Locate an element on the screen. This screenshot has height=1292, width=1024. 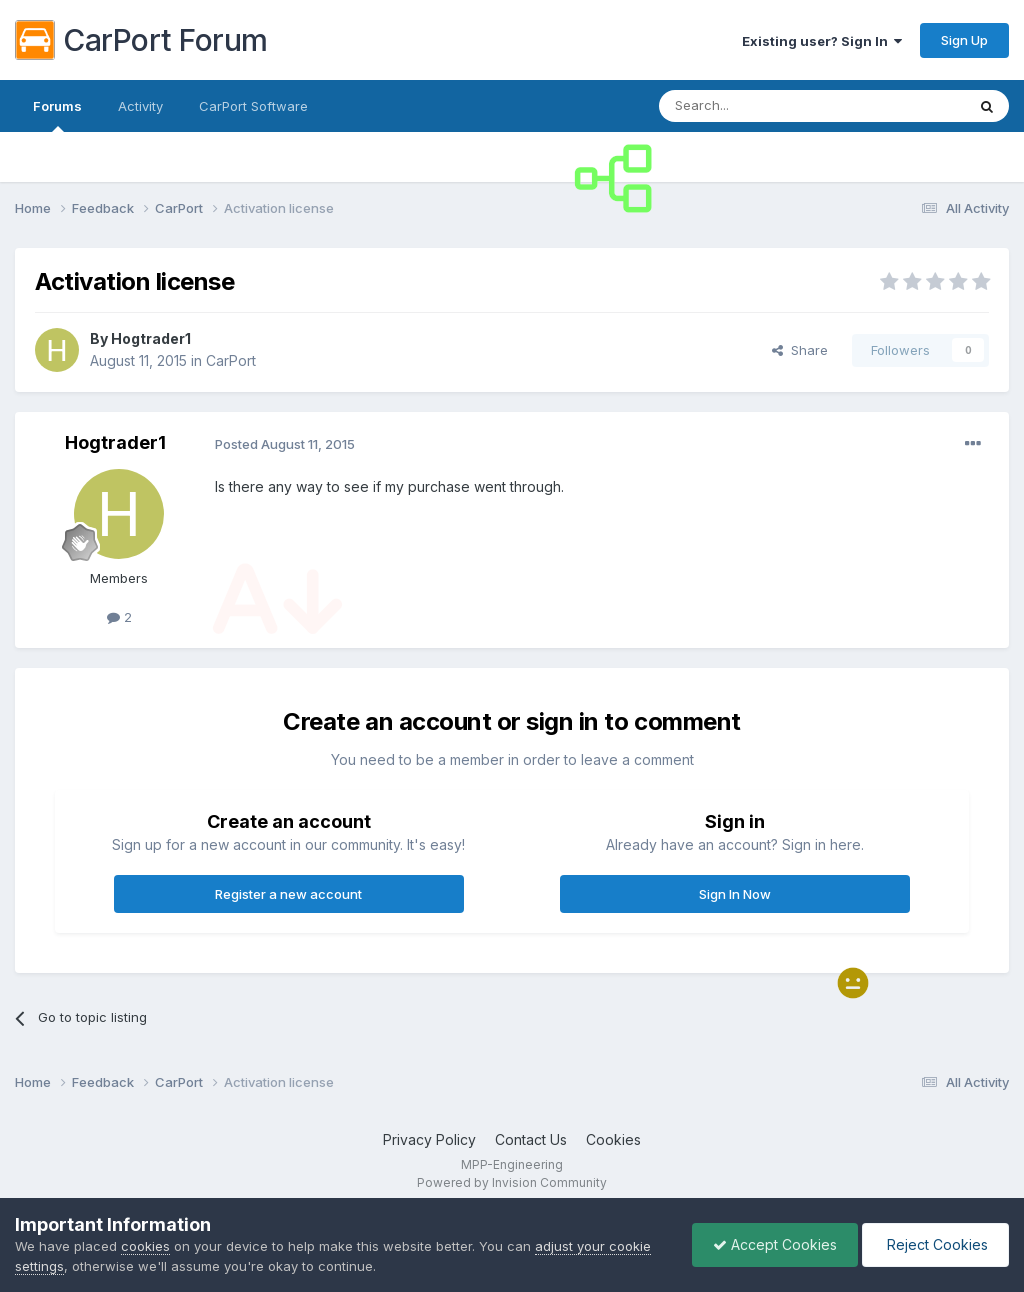
rate experience as neutral or average is located at coordinates (853, 983).